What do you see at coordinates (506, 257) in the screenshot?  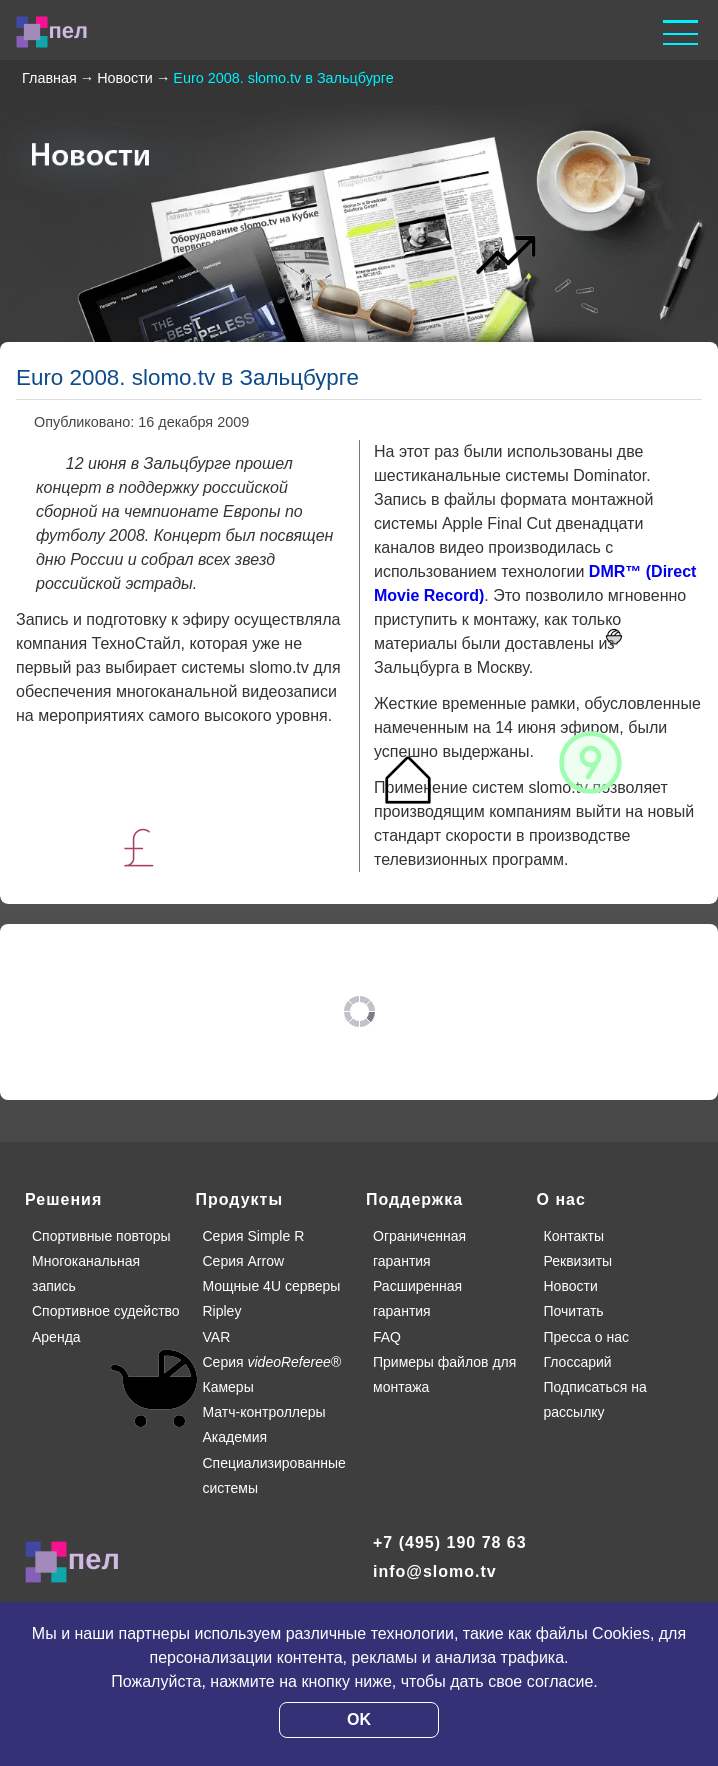 I see `view trending or popular content` at bounding box center [506, 257].